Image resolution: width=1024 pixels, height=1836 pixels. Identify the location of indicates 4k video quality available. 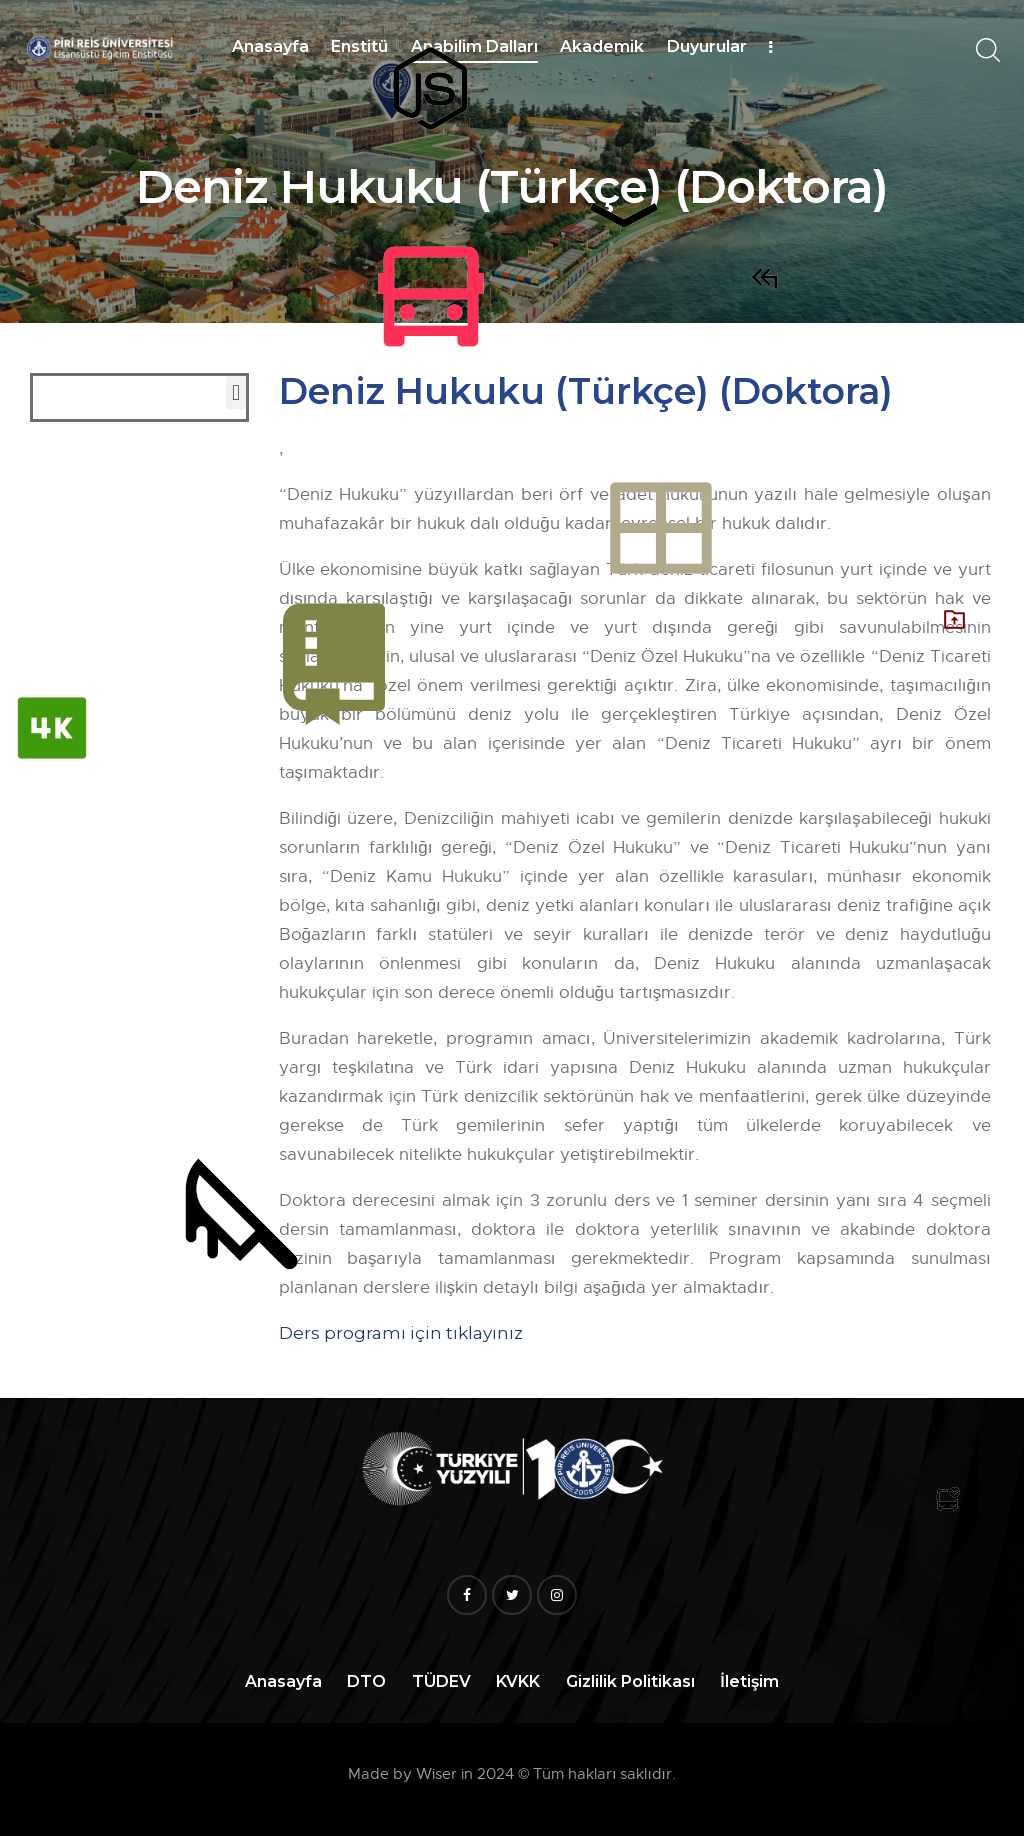
(52, 728).